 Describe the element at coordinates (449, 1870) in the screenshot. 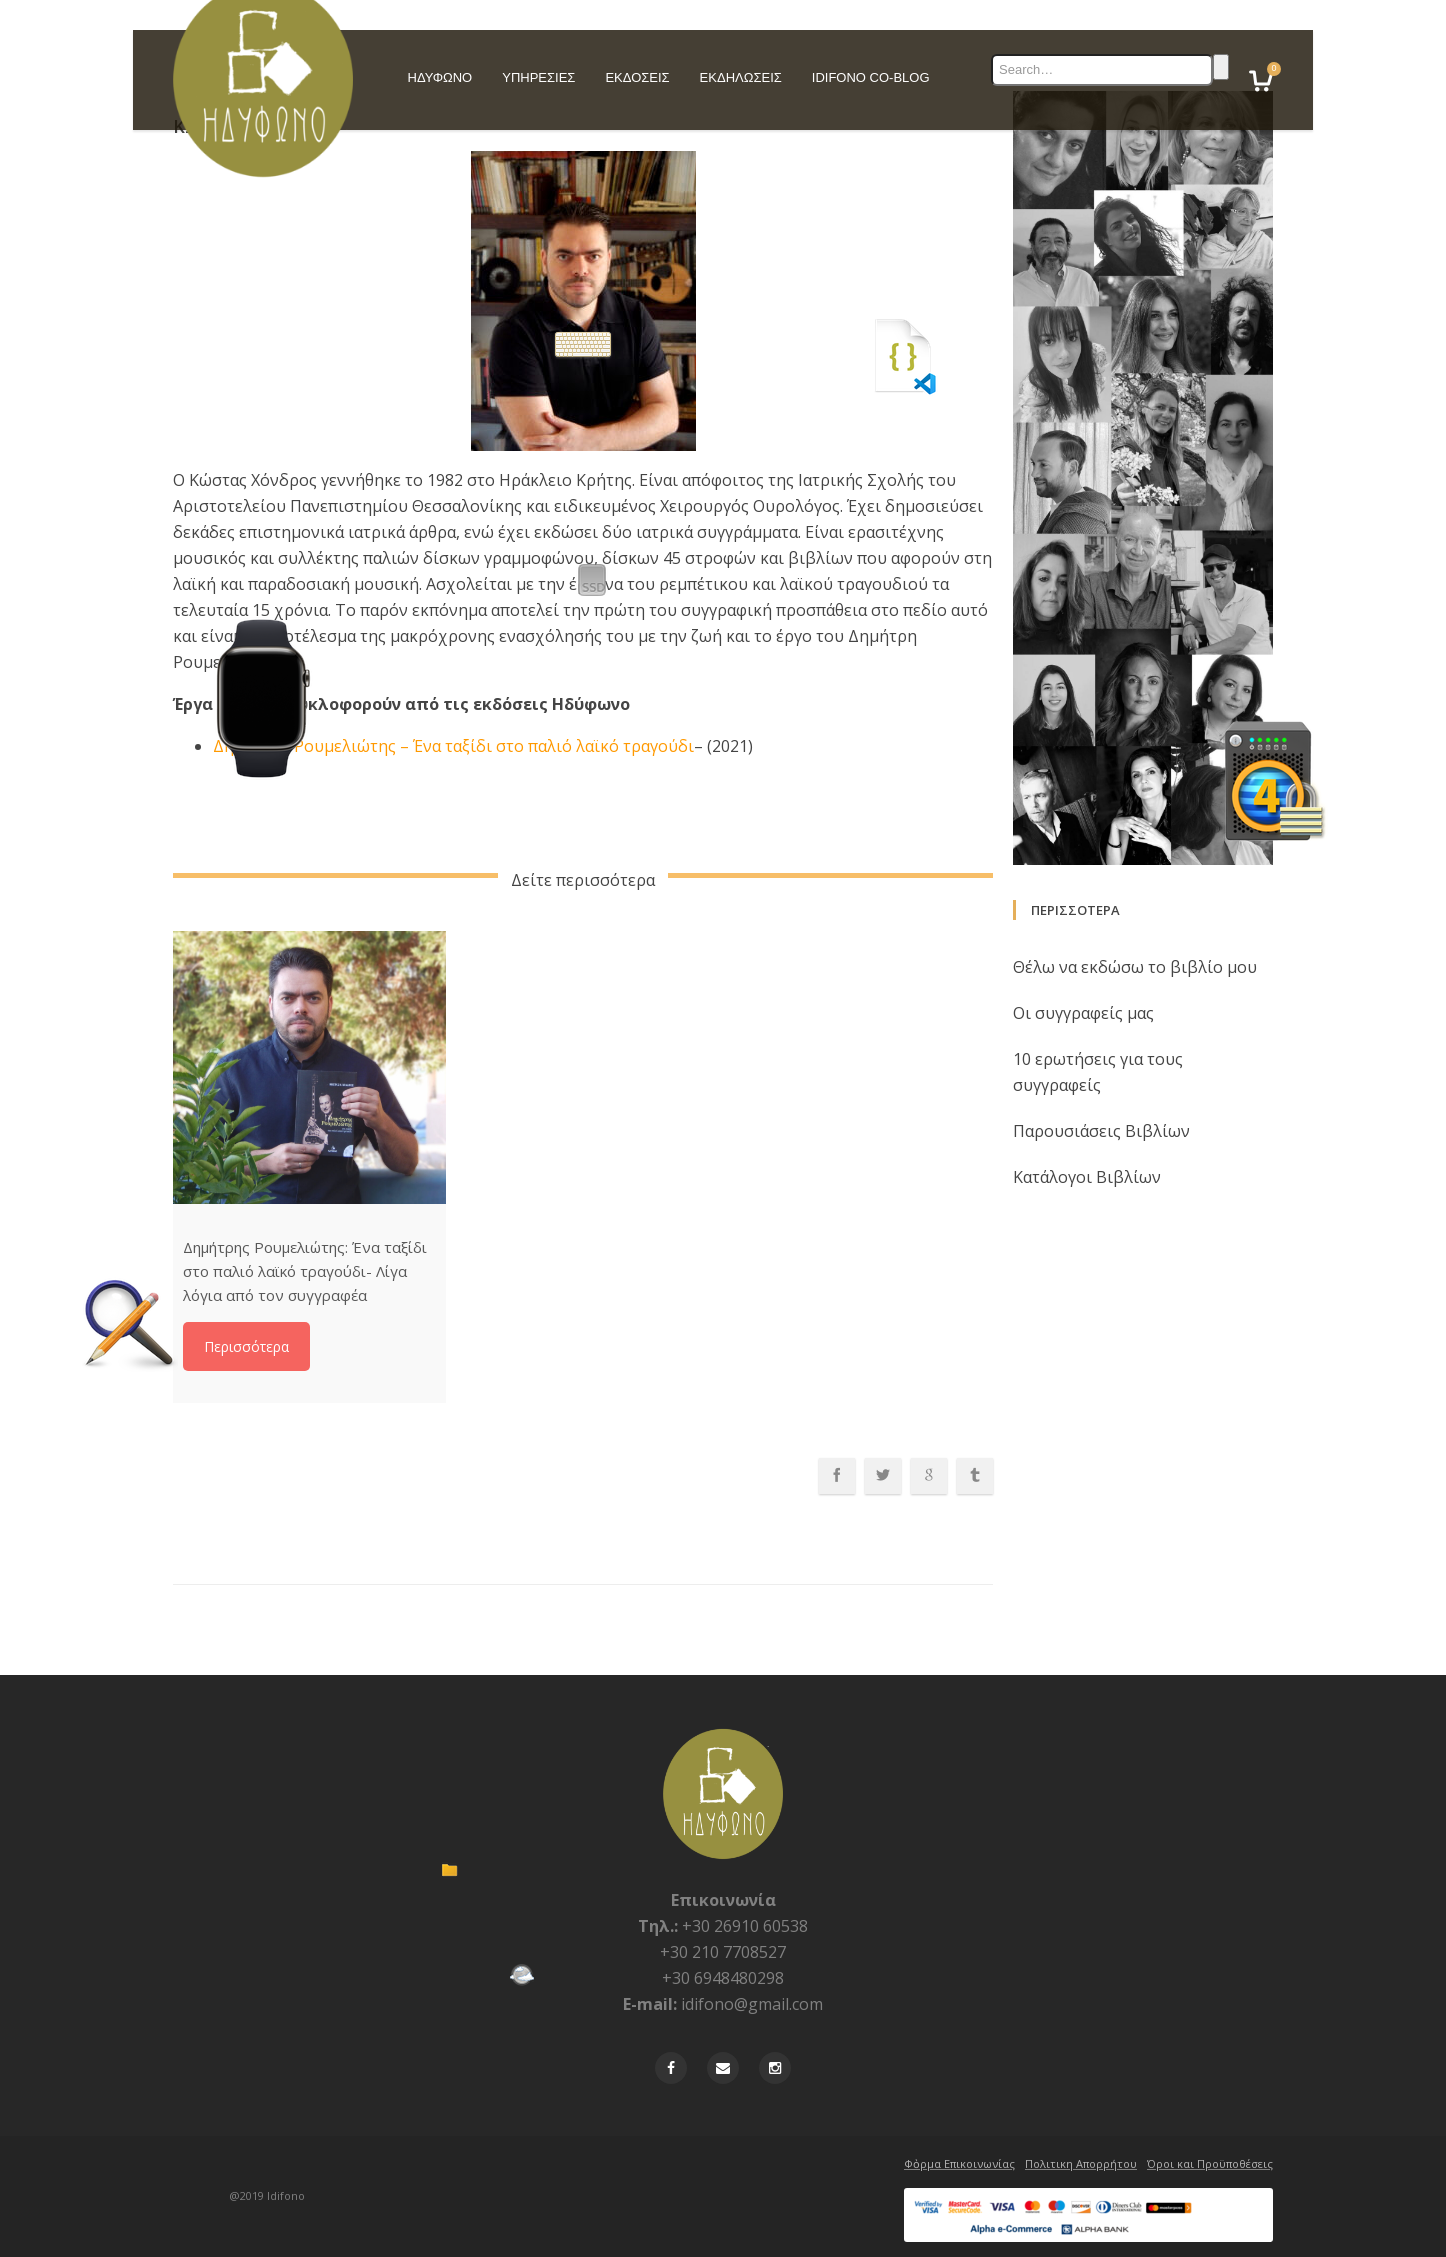

I see `open liveback folder` at that location.